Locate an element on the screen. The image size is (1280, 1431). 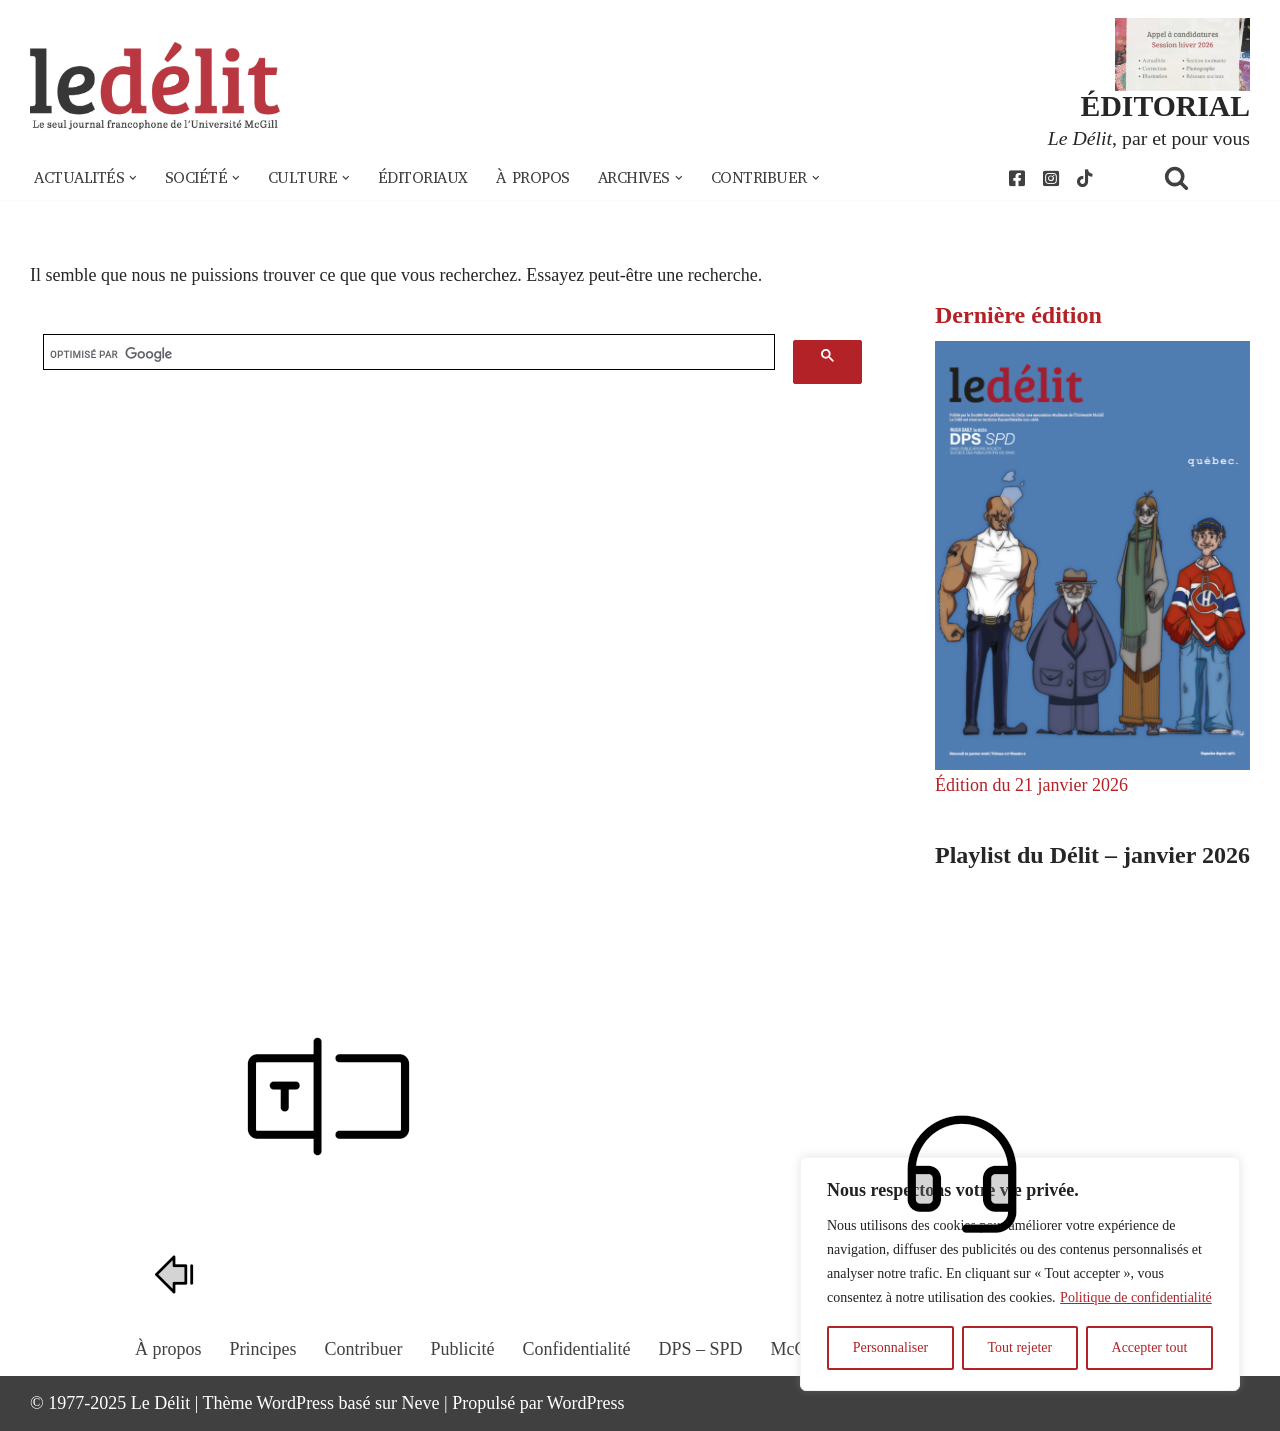
contact customer support is located at coordinates (962, 1170).